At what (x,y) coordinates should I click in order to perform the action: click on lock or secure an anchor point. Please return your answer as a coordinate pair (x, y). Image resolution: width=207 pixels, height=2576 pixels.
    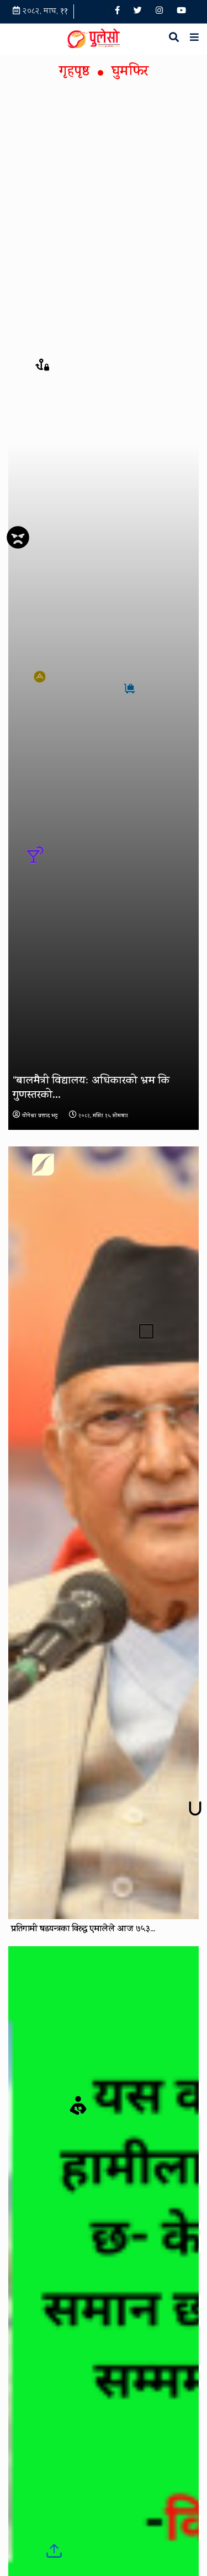
    Looking at the image, I should click on (42, 364).